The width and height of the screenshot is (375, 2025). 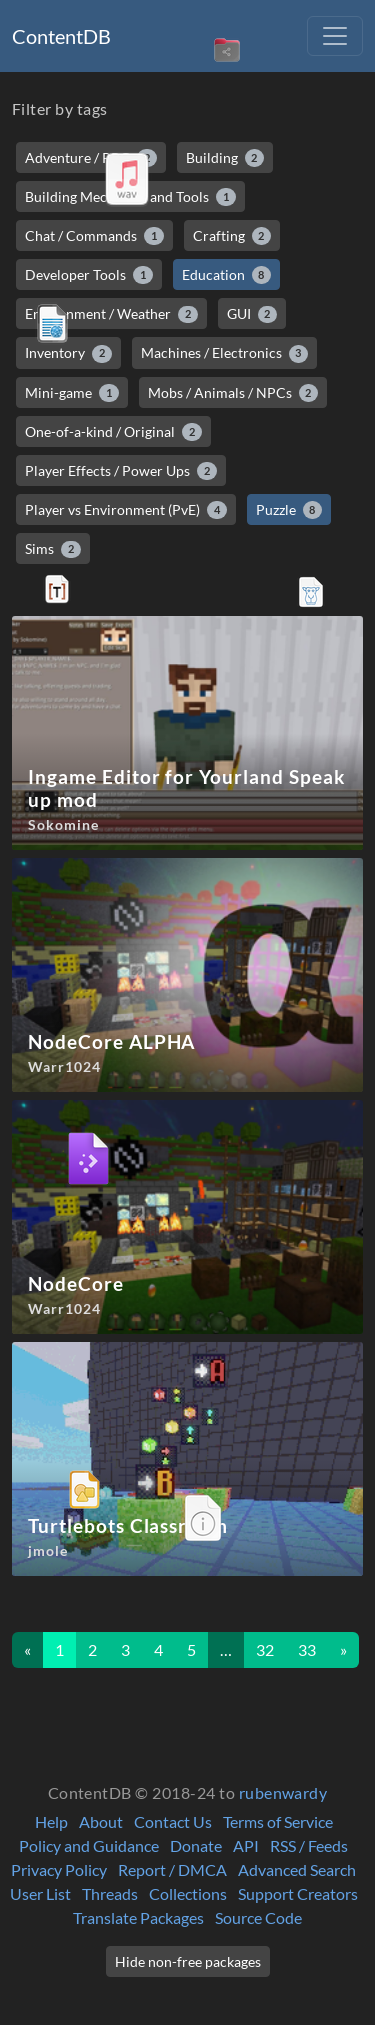 I want to click on a toml configuration file, so click(x=57, y=589).